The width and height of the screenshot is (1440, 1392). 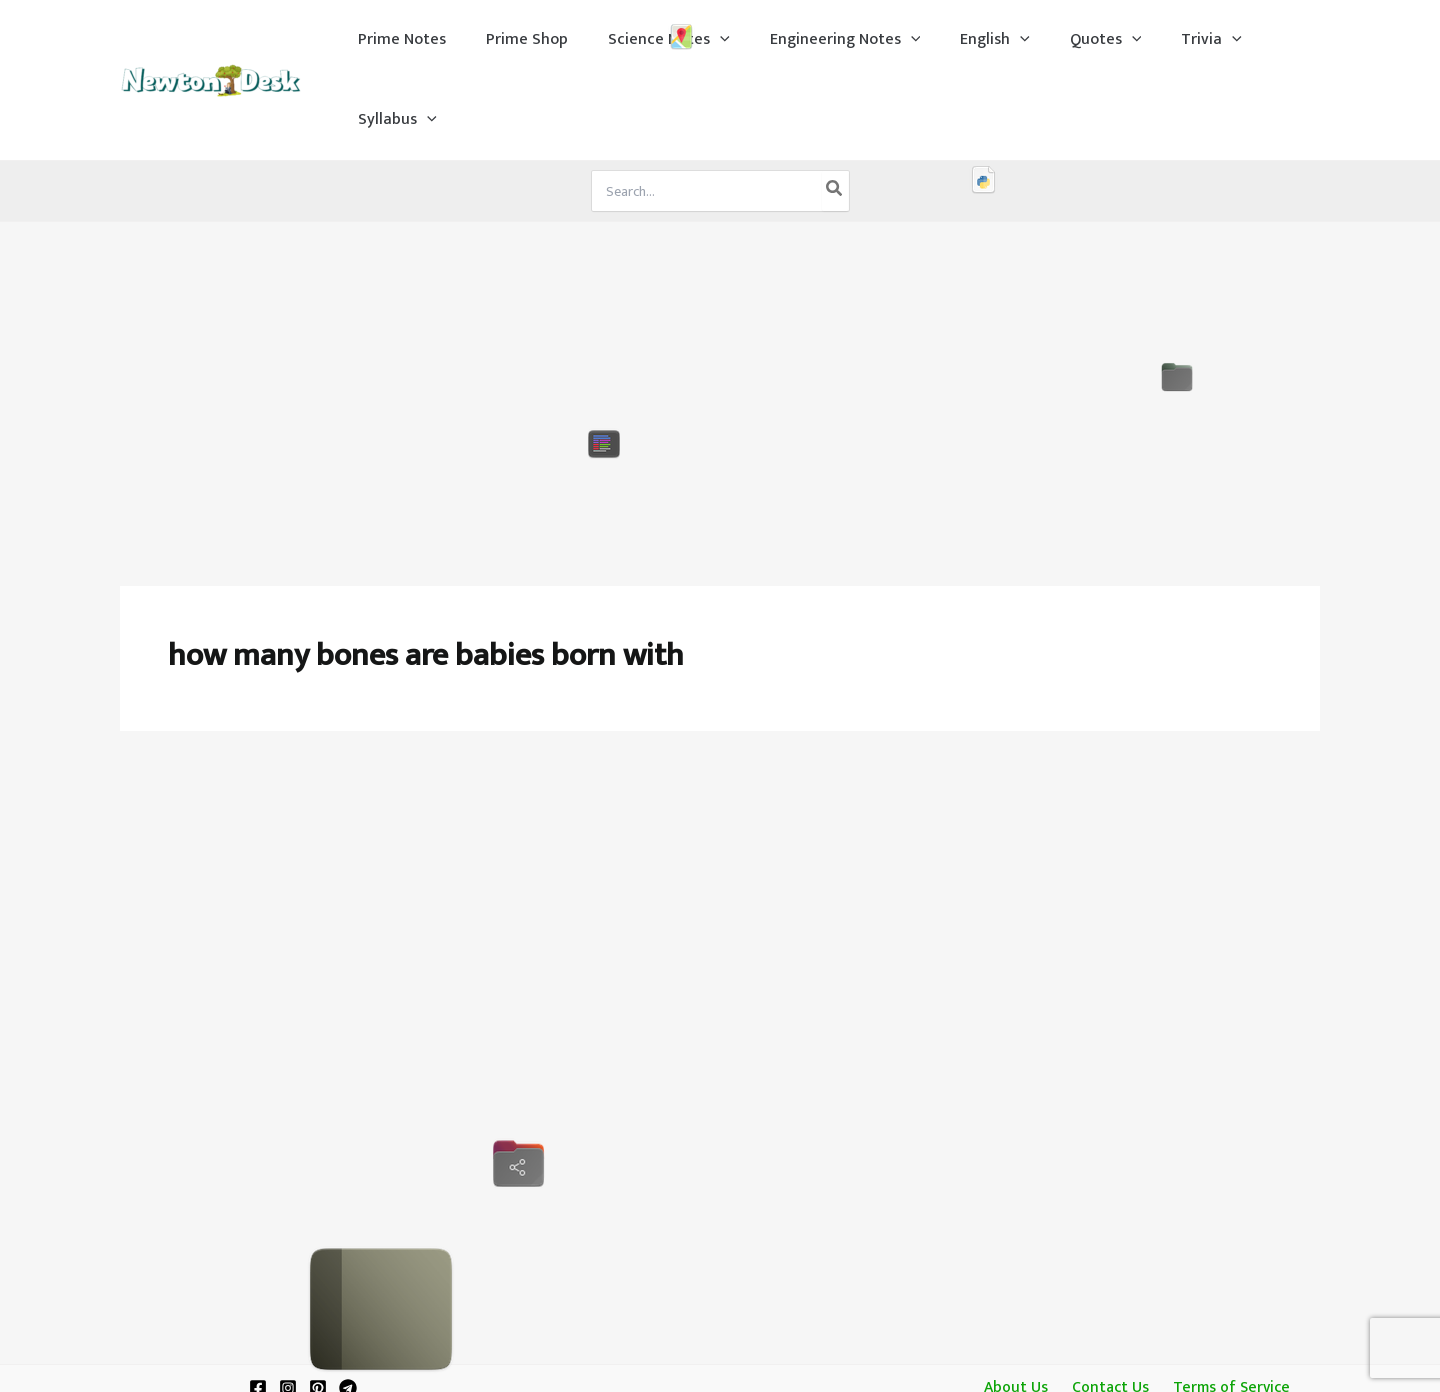 I want to click on open your public shared folder, so click(x=518, y=1163).